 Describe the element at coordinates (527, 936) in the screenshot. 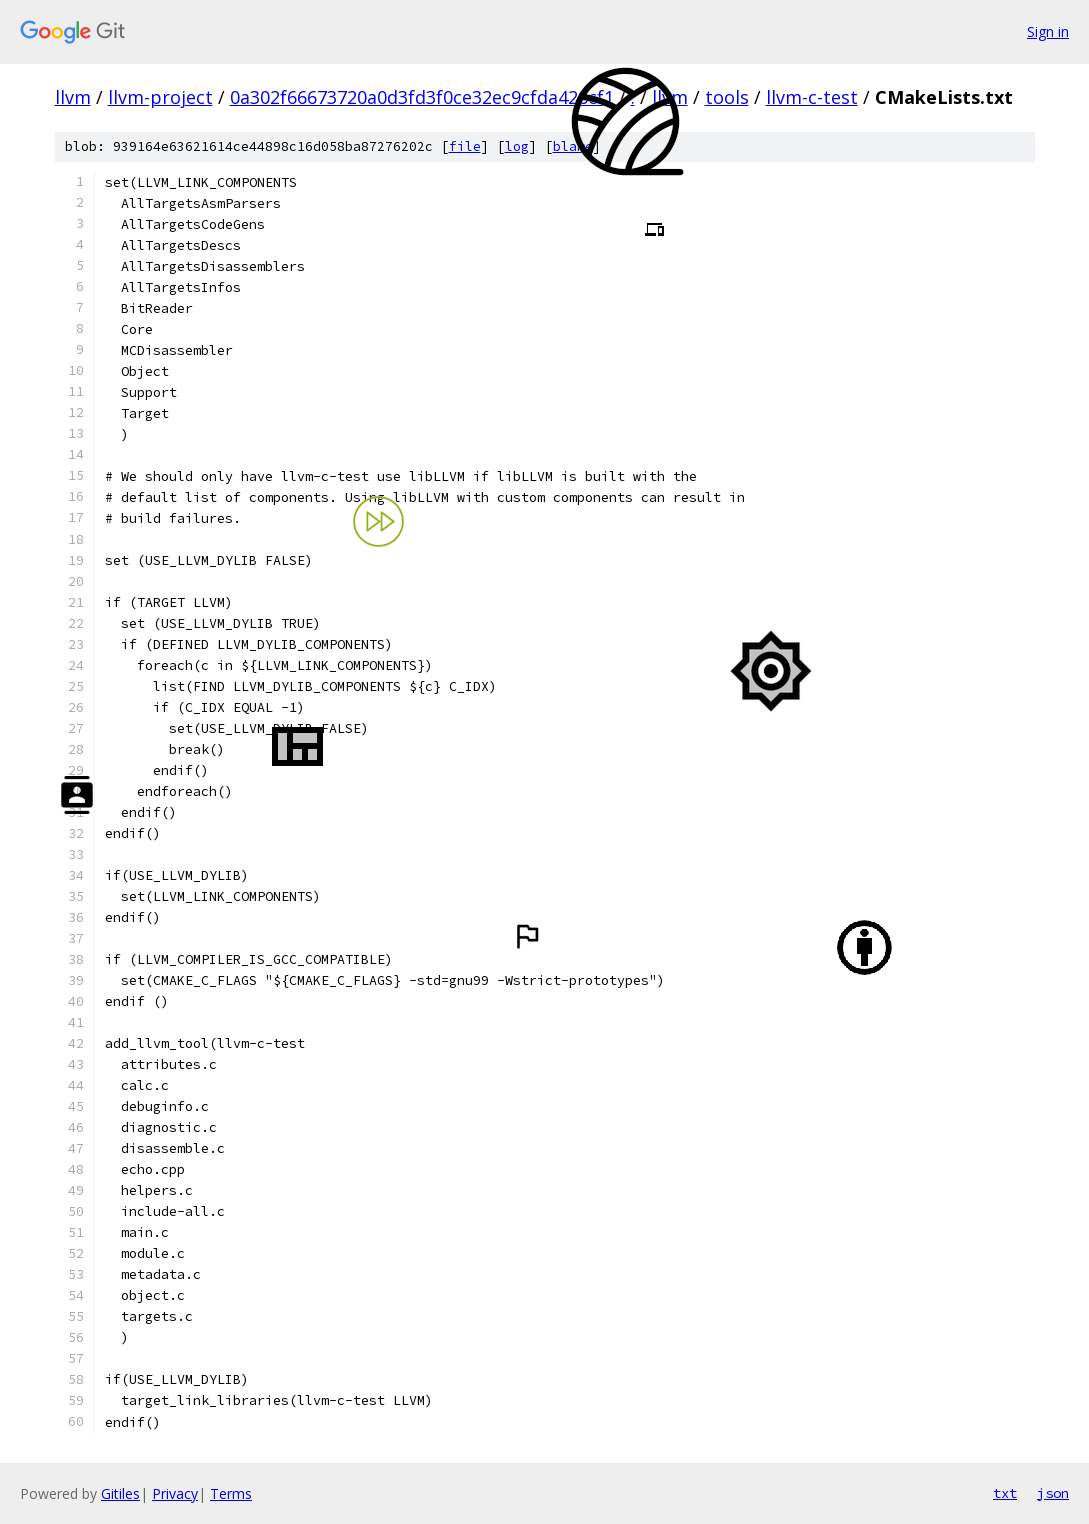

I see `flag an item for review` at that location.